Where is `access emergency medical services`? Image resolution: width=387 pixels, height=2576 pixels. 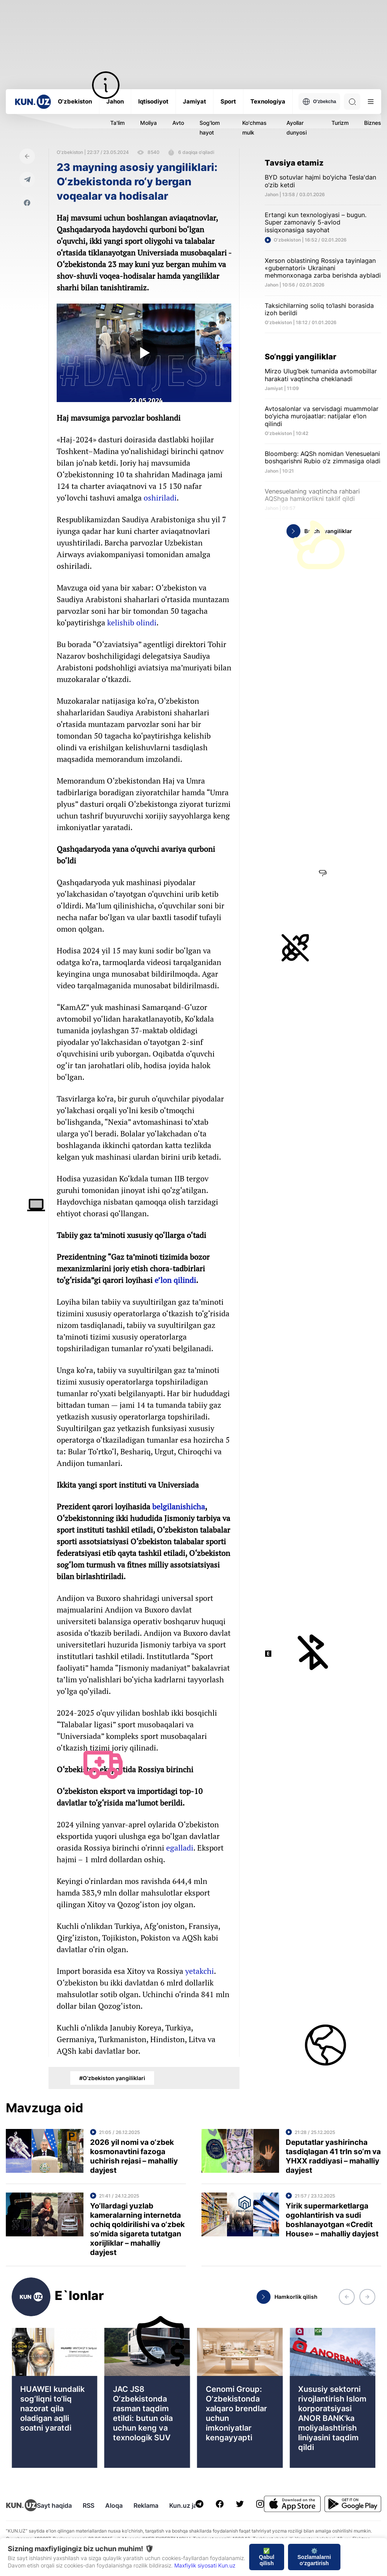 access emergency medical services is located at coordinates (102, 1763).